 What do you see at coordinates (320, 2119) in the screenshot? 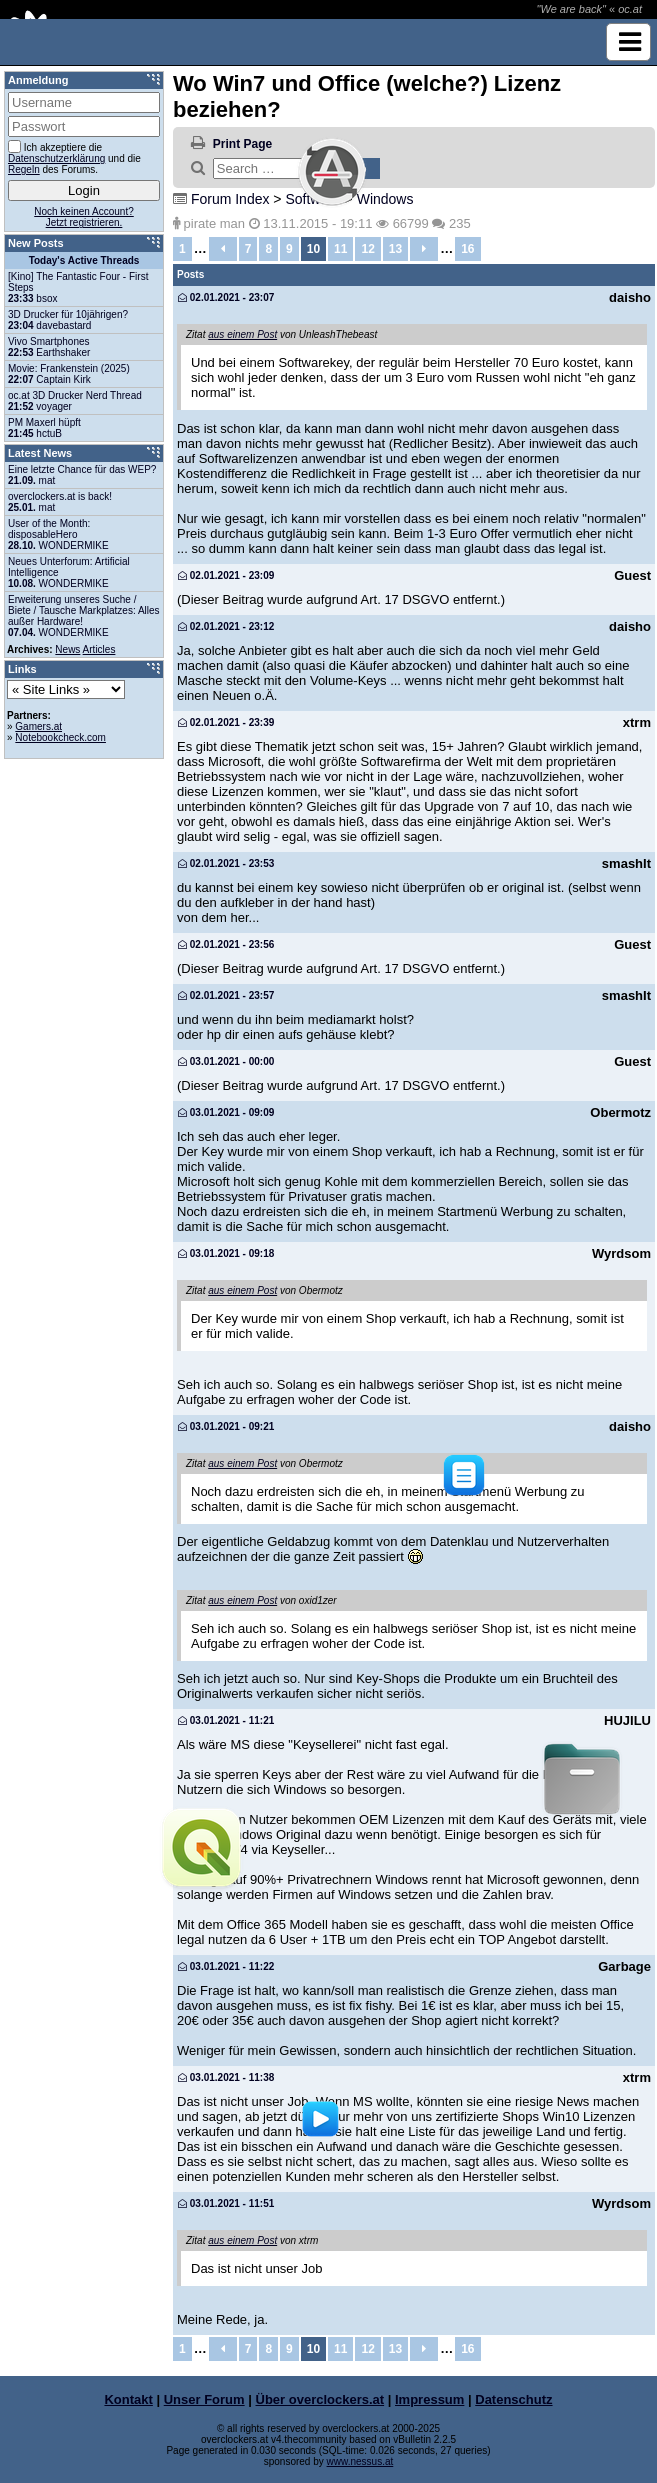
I see `open yesplaymusic app` at bounding box center [320, 2119].